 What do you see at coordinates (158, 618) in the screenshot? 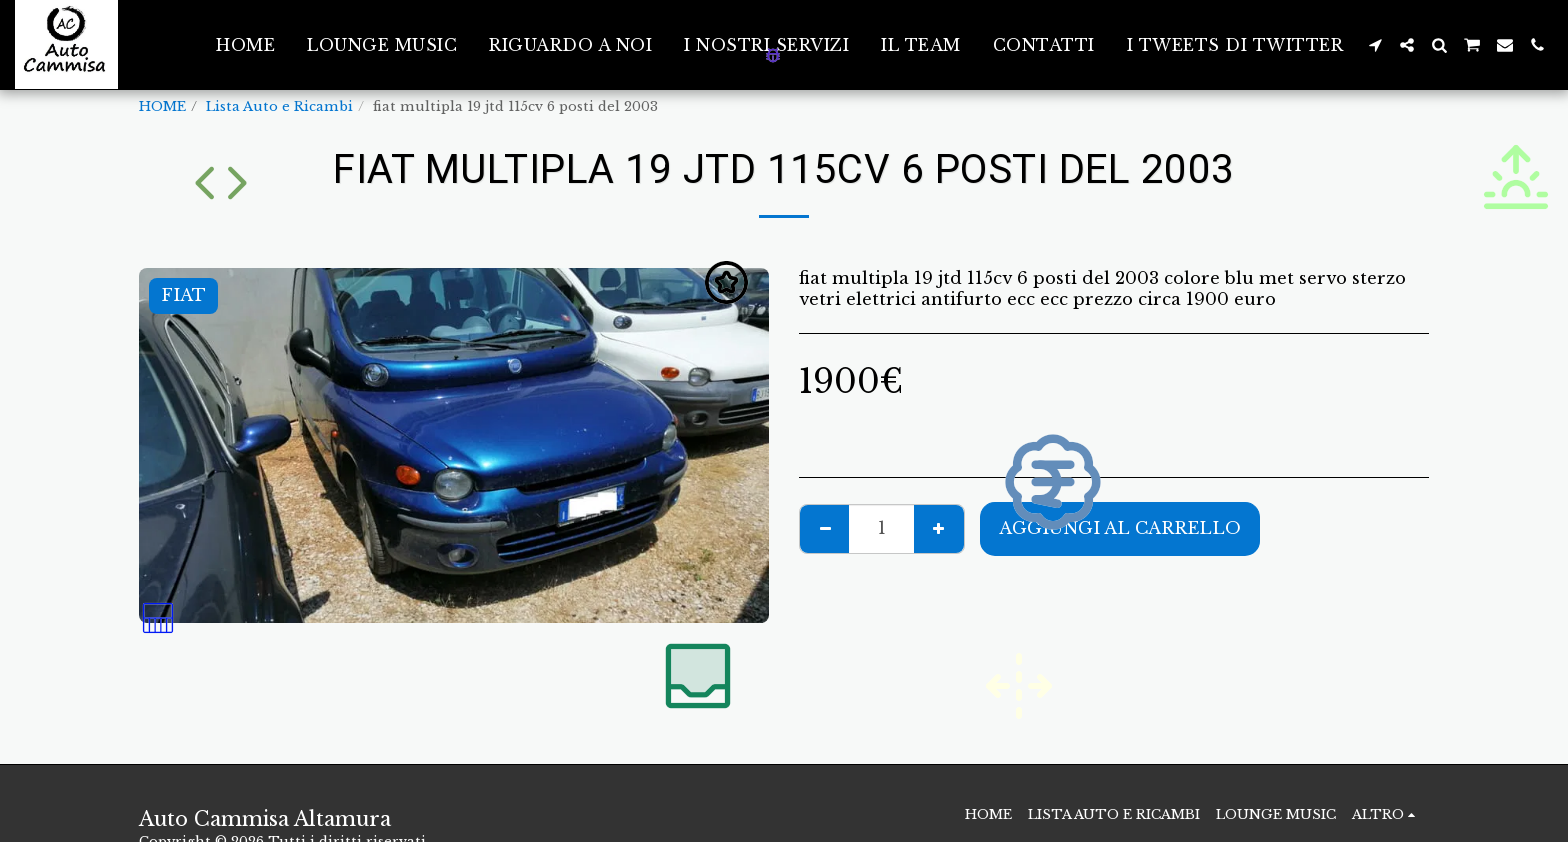
I see `toggle bottom panel visibility` at bounding box center [158, 618].